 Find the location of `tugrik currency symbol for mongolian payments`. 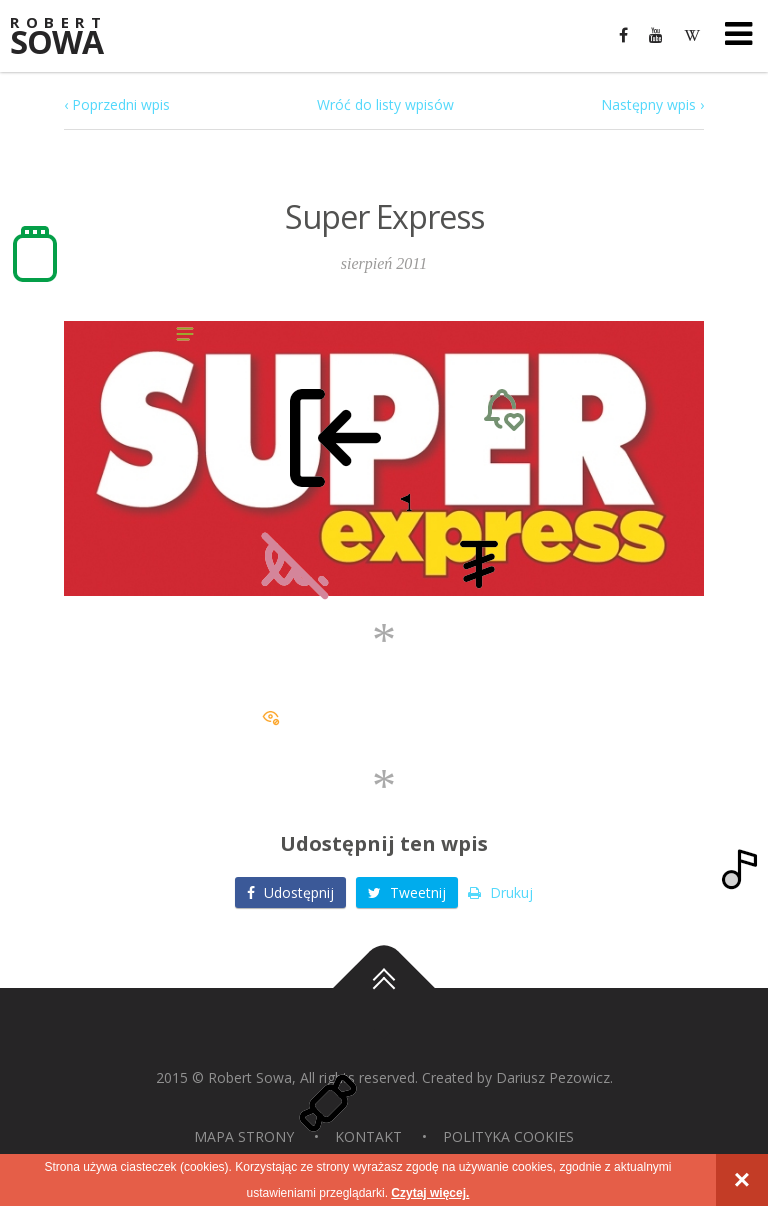

tugrik currency symbol for mongolian payments is located at coordinates (479, 563).